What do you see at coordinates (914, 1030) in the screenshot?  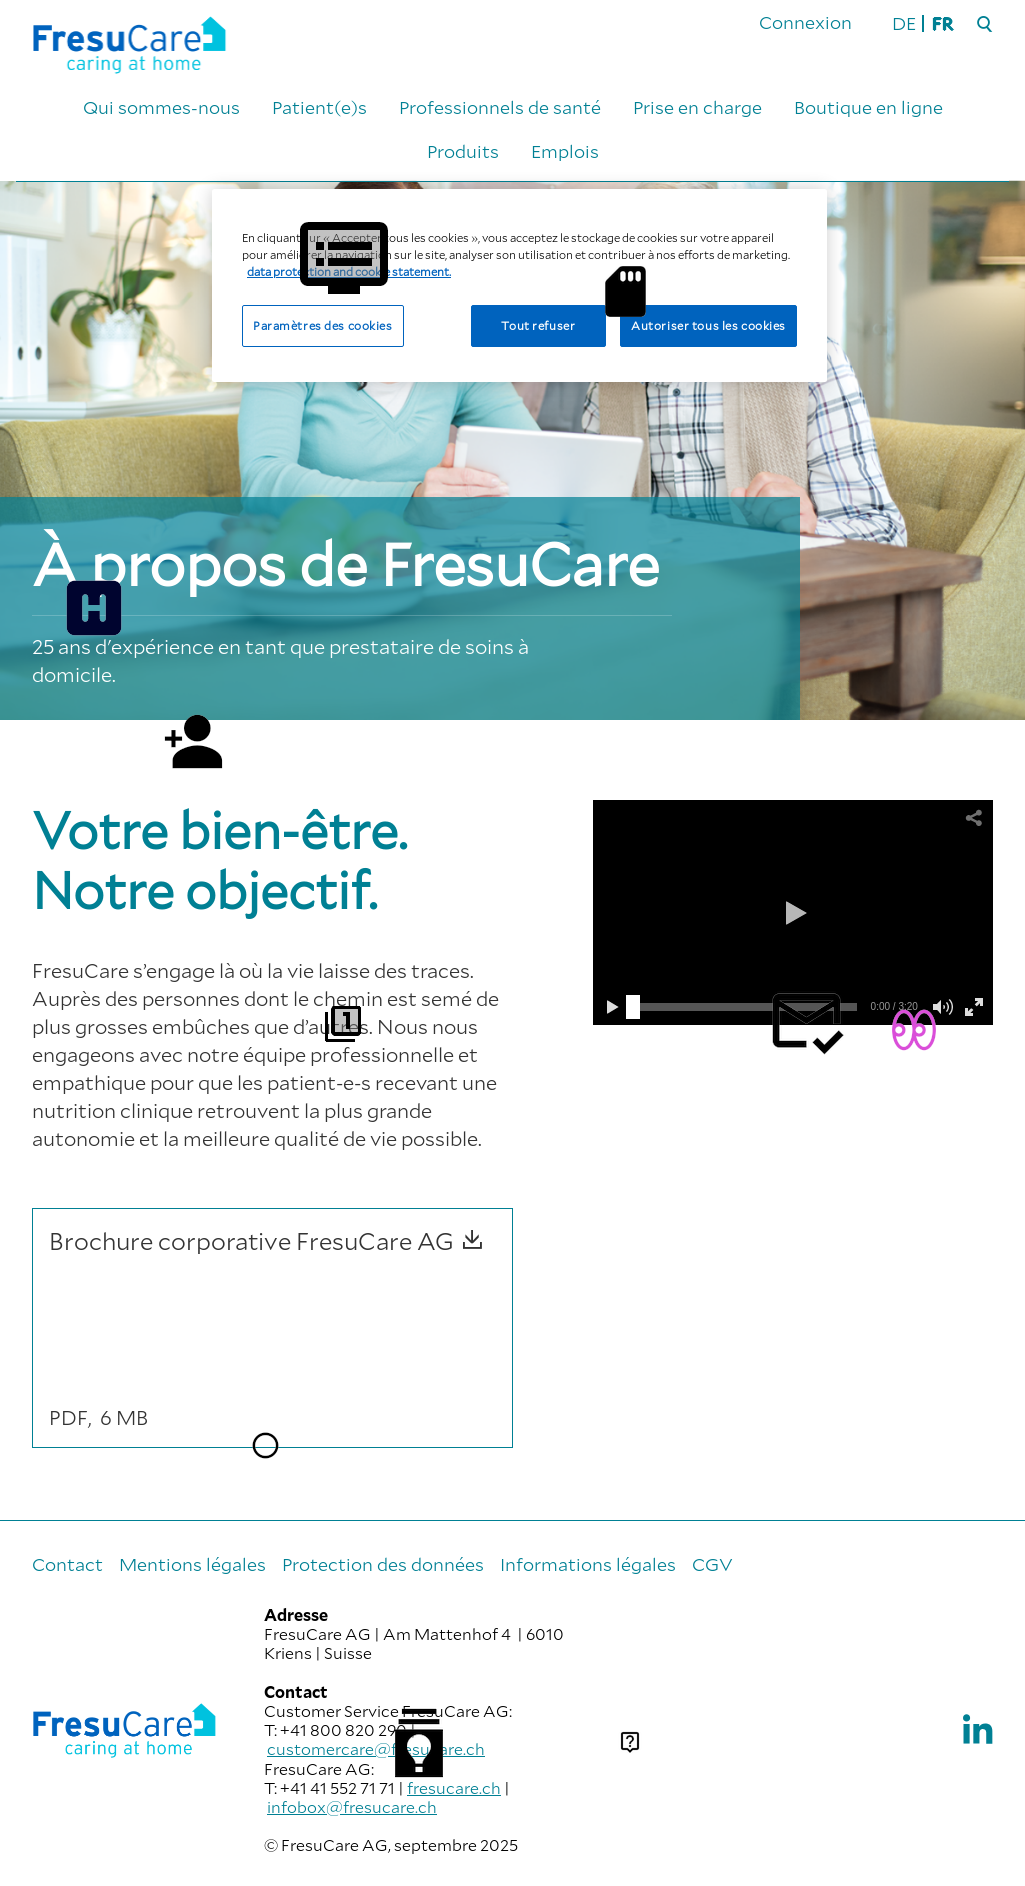 I see `indicates someone is viewing or watching` at bounding box center [914, 1030].